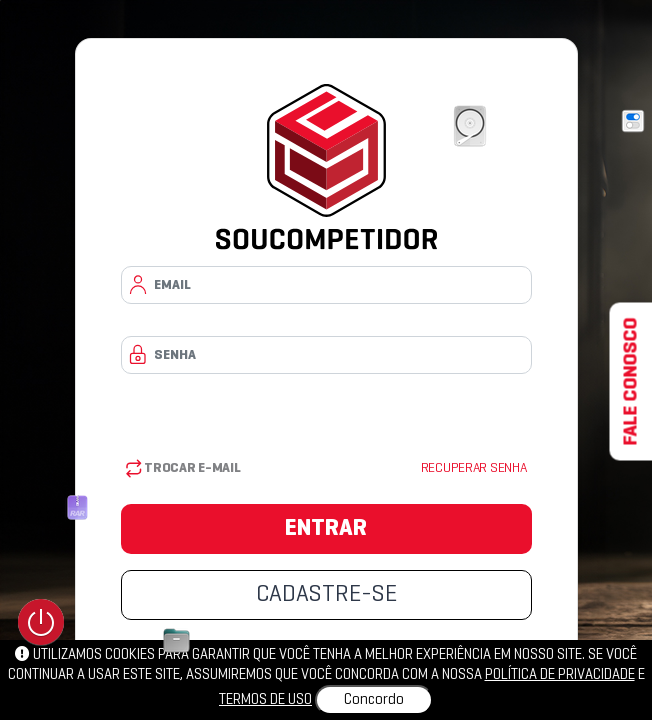 This screenshot has width=652, height=720. What do you see at coordinates (42, 623) in the screenshot?
I see `shut down the system` at bounding box center [42, 623].